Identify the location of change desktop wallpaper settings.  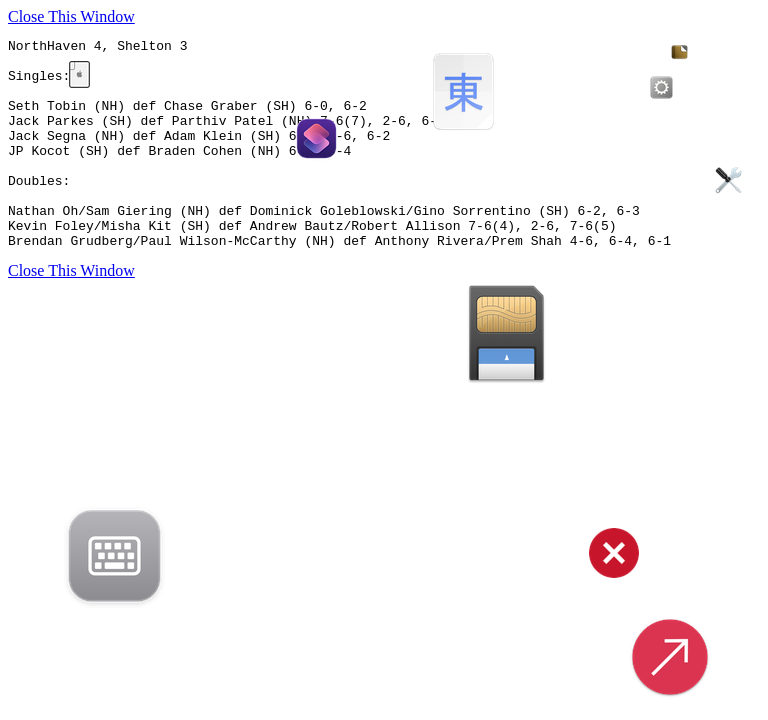
(679, 51).